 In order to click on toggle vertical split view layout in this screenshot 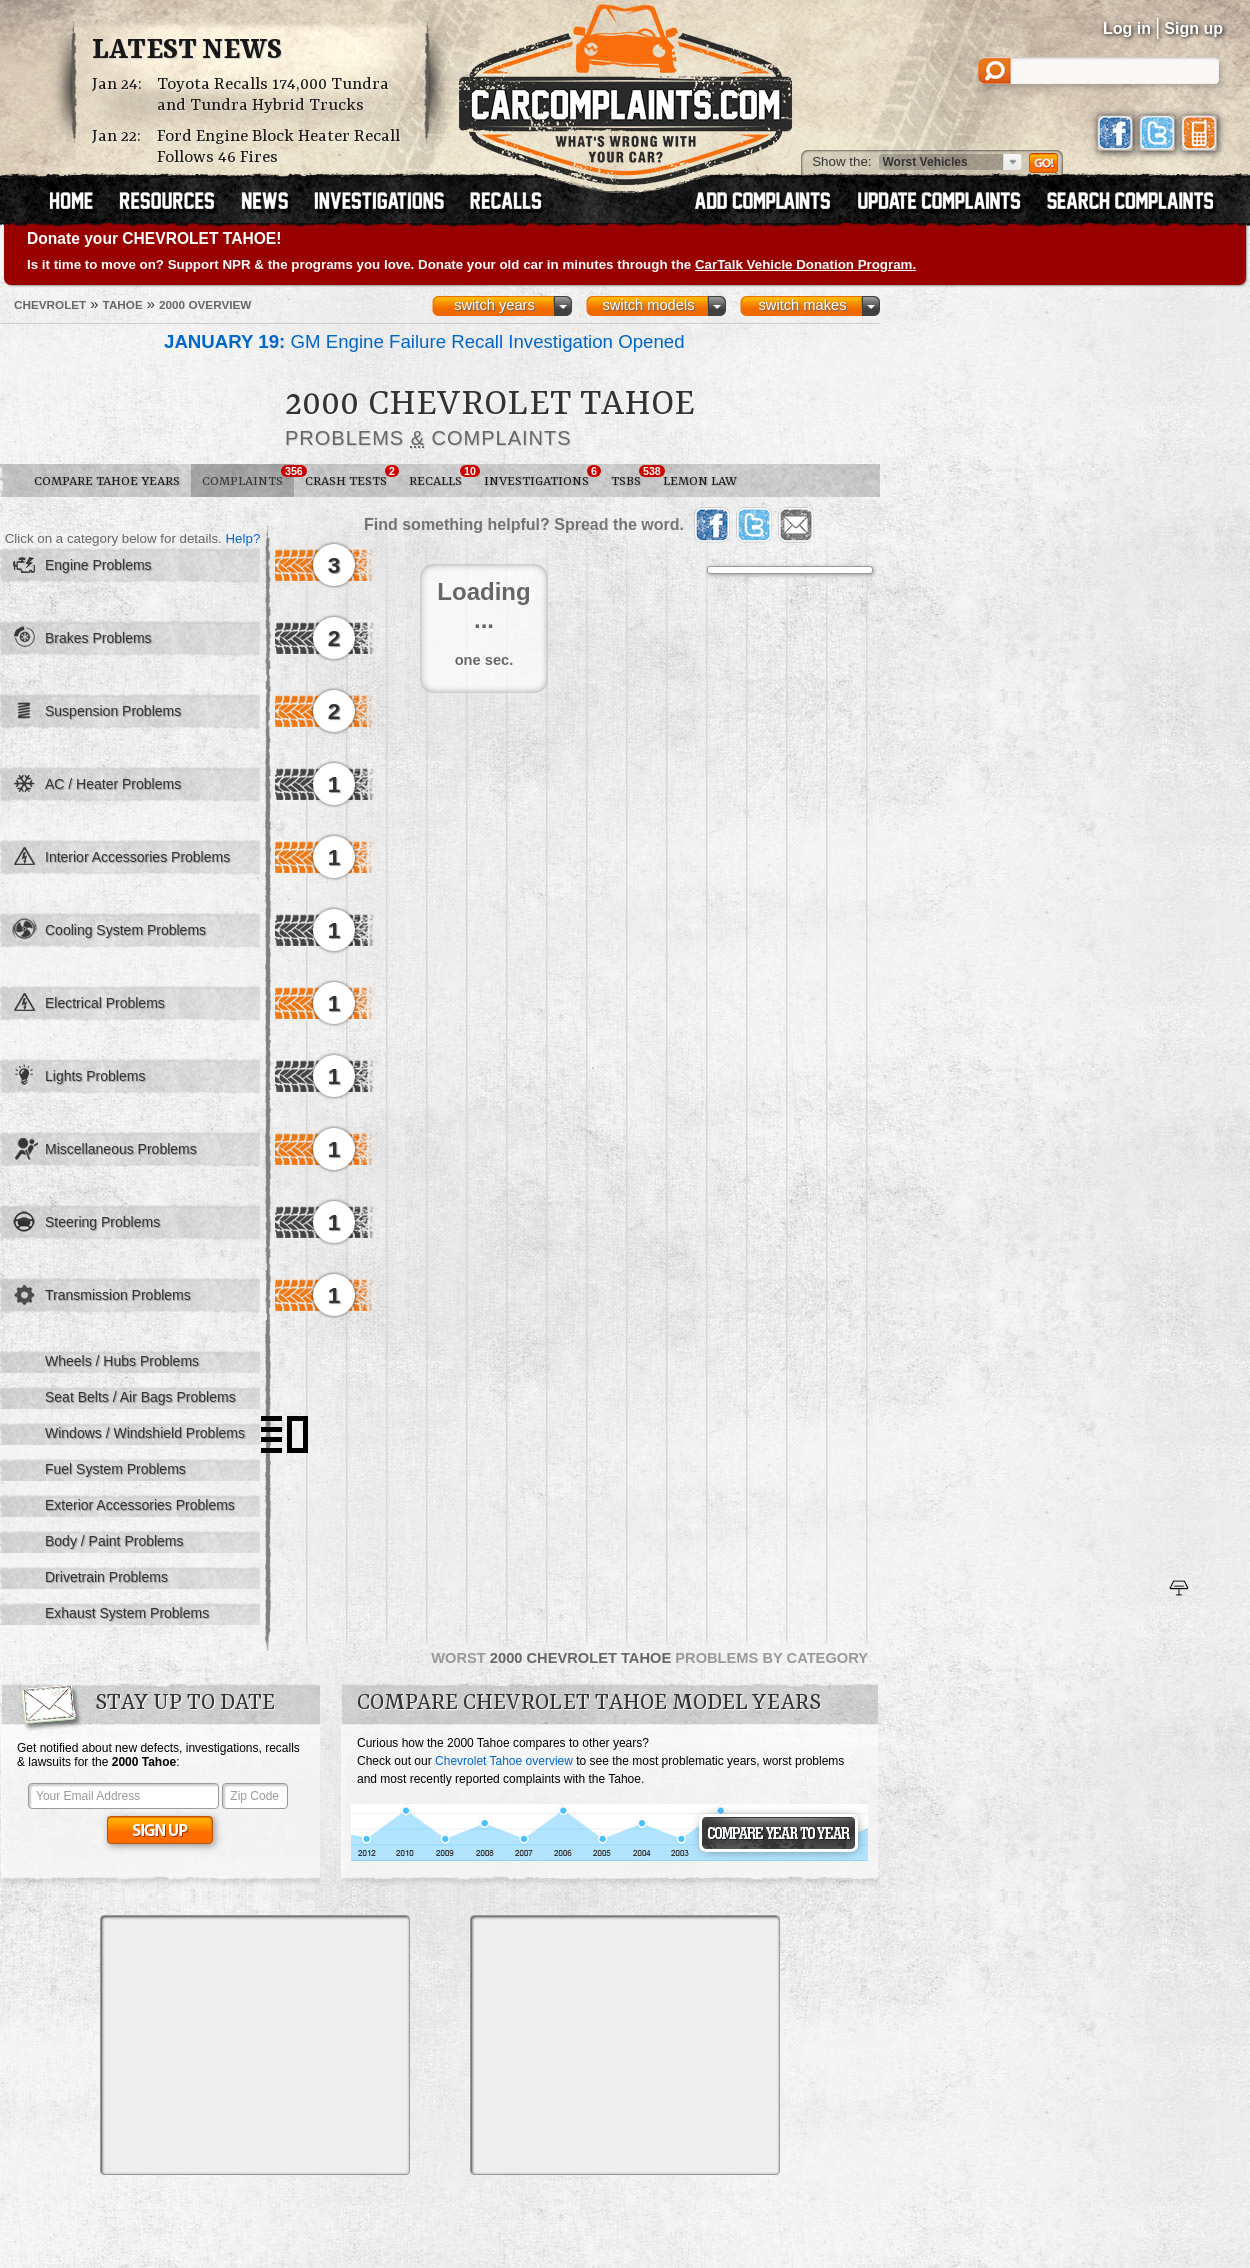, I will do `click(284, 1434)`.